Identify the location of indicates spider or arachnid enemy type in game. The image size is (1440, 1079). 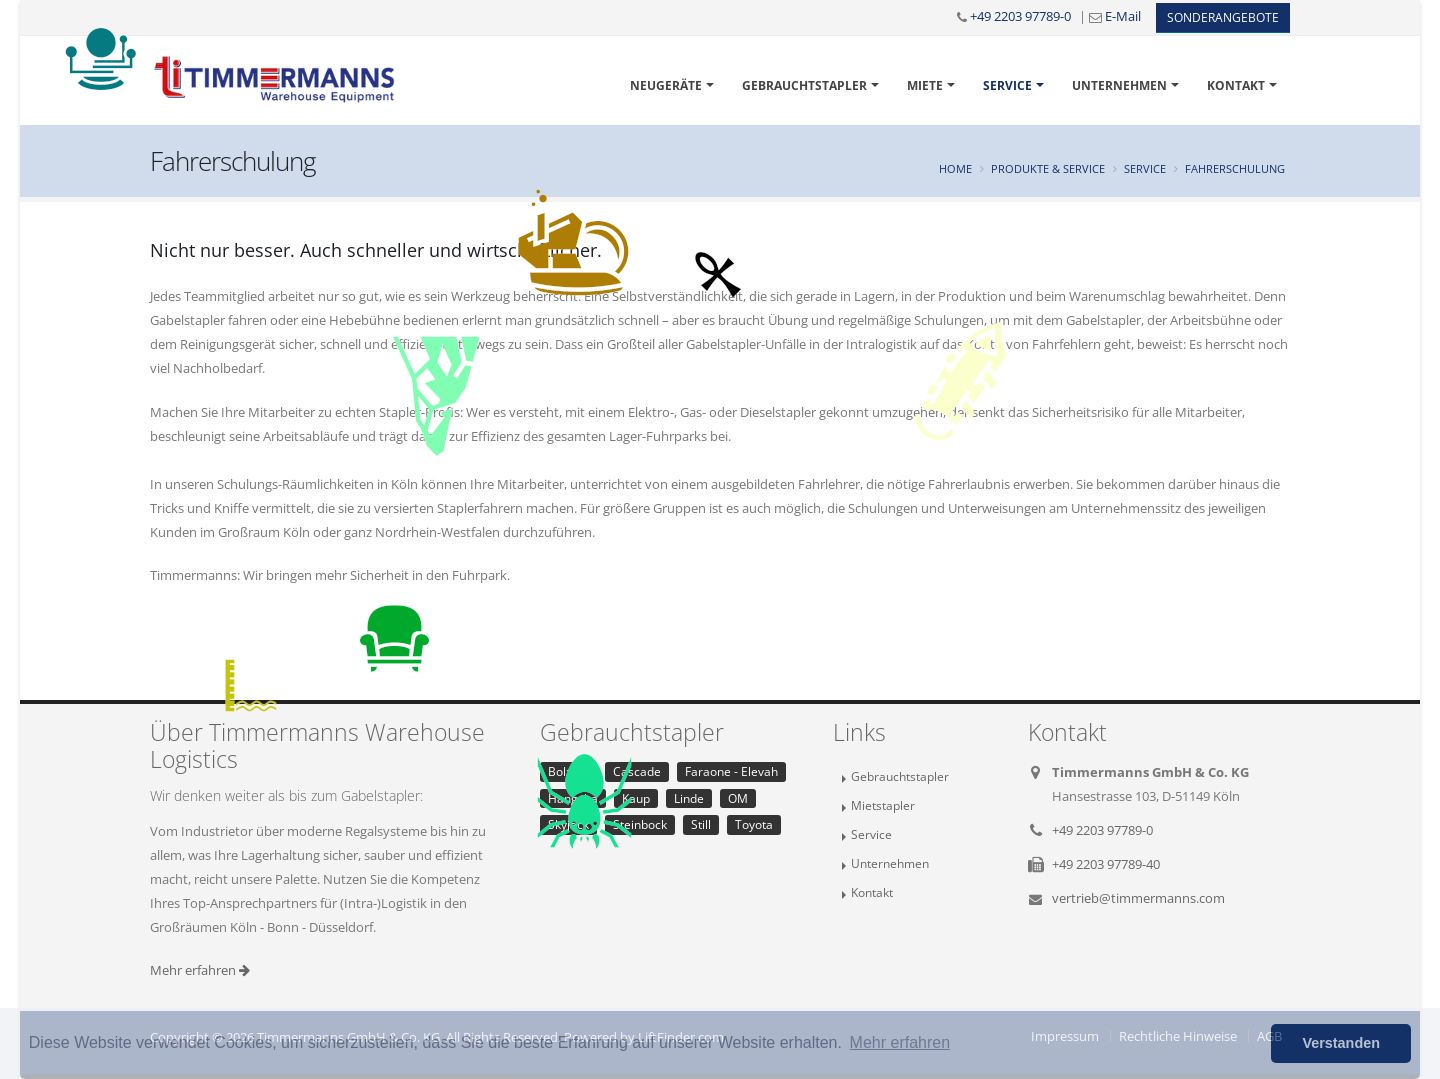
(584, 800).